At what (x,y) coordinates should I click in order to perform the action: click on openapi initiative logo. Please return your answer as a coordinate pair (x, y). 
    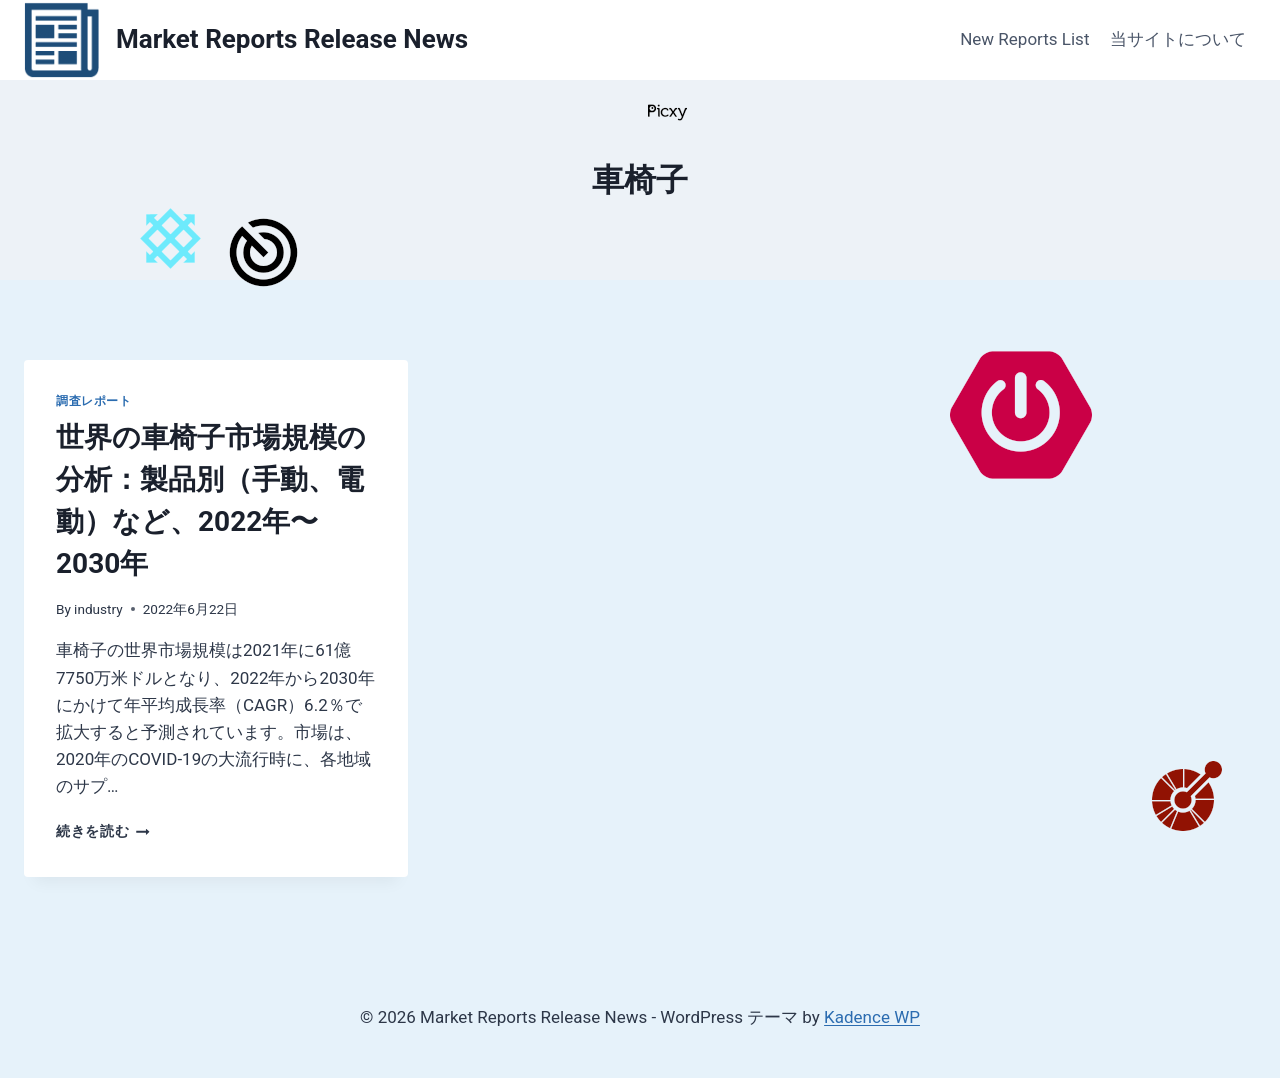
    Looking at the image, I should click on (1187, 796).